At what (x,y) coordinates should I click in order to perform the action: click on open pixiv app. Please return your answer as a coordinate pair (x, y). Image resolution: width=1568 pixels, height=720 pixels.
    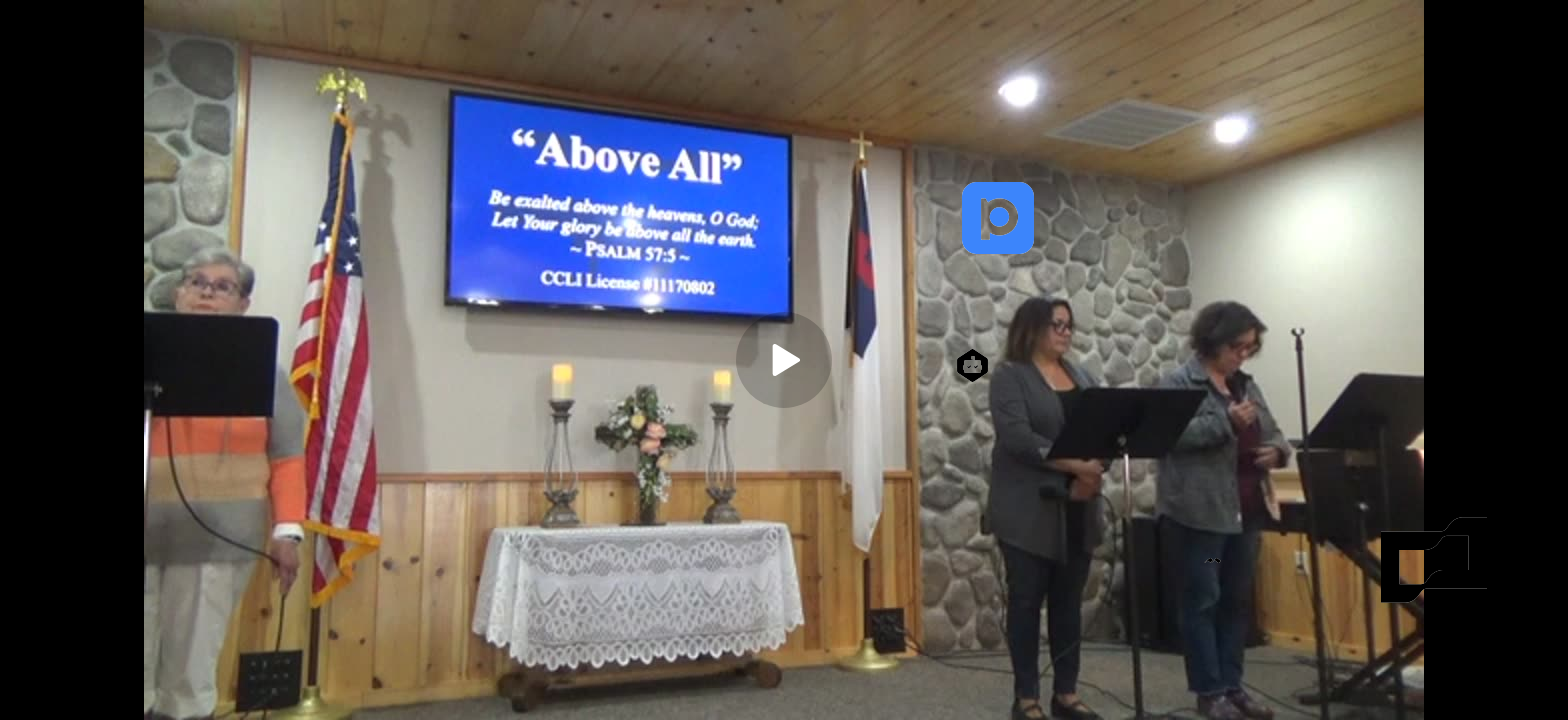
    Looking at the image, I should click on (998, 218).